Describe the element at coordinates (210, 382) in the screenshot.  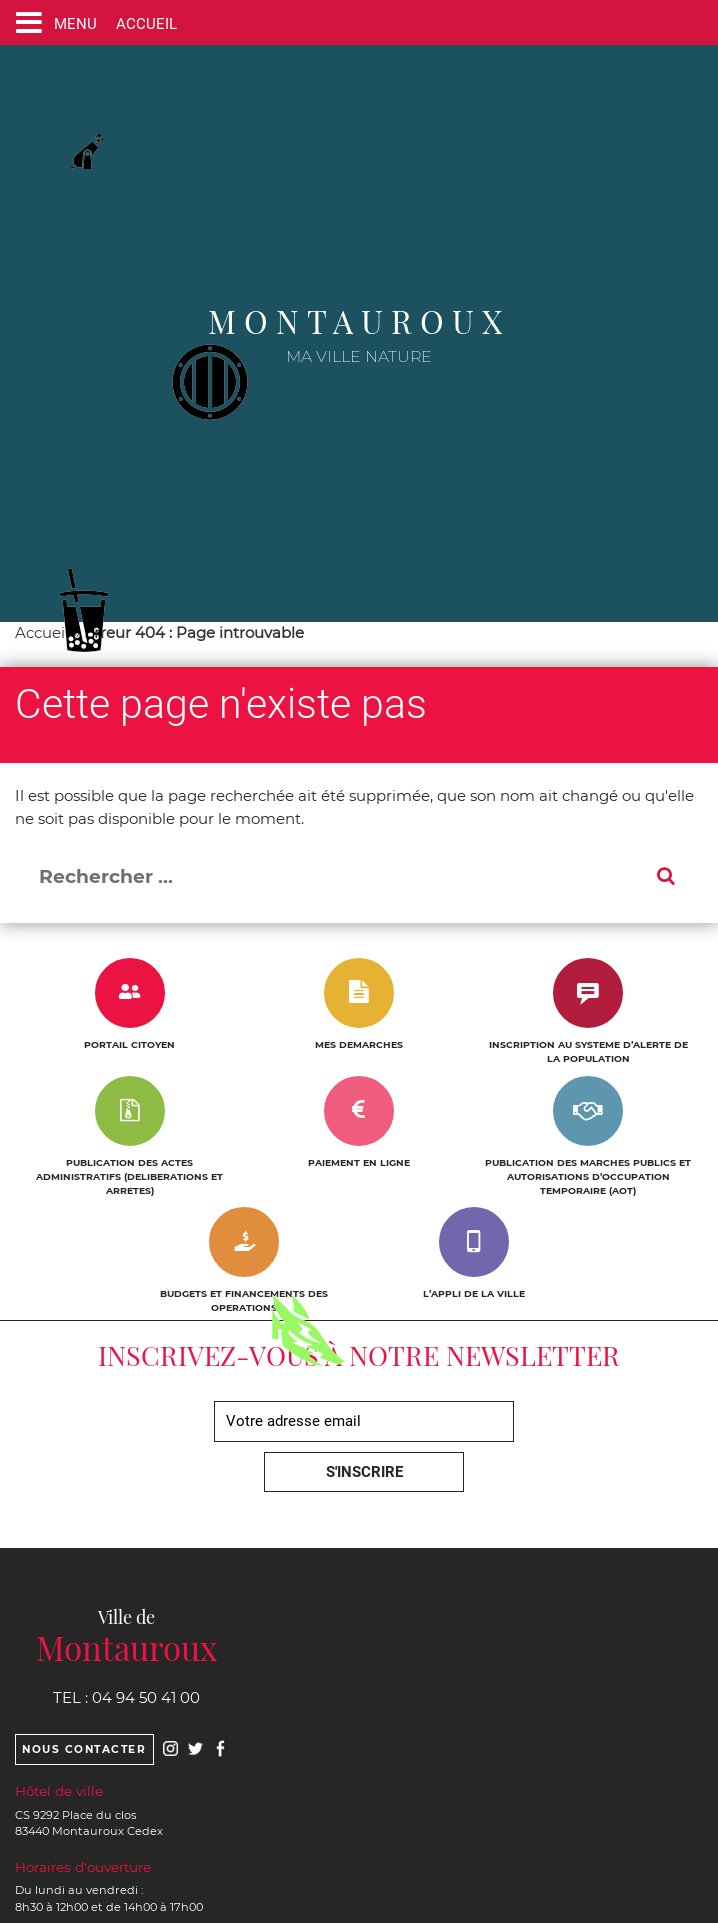
I see `access defense or protection settings` at that location.